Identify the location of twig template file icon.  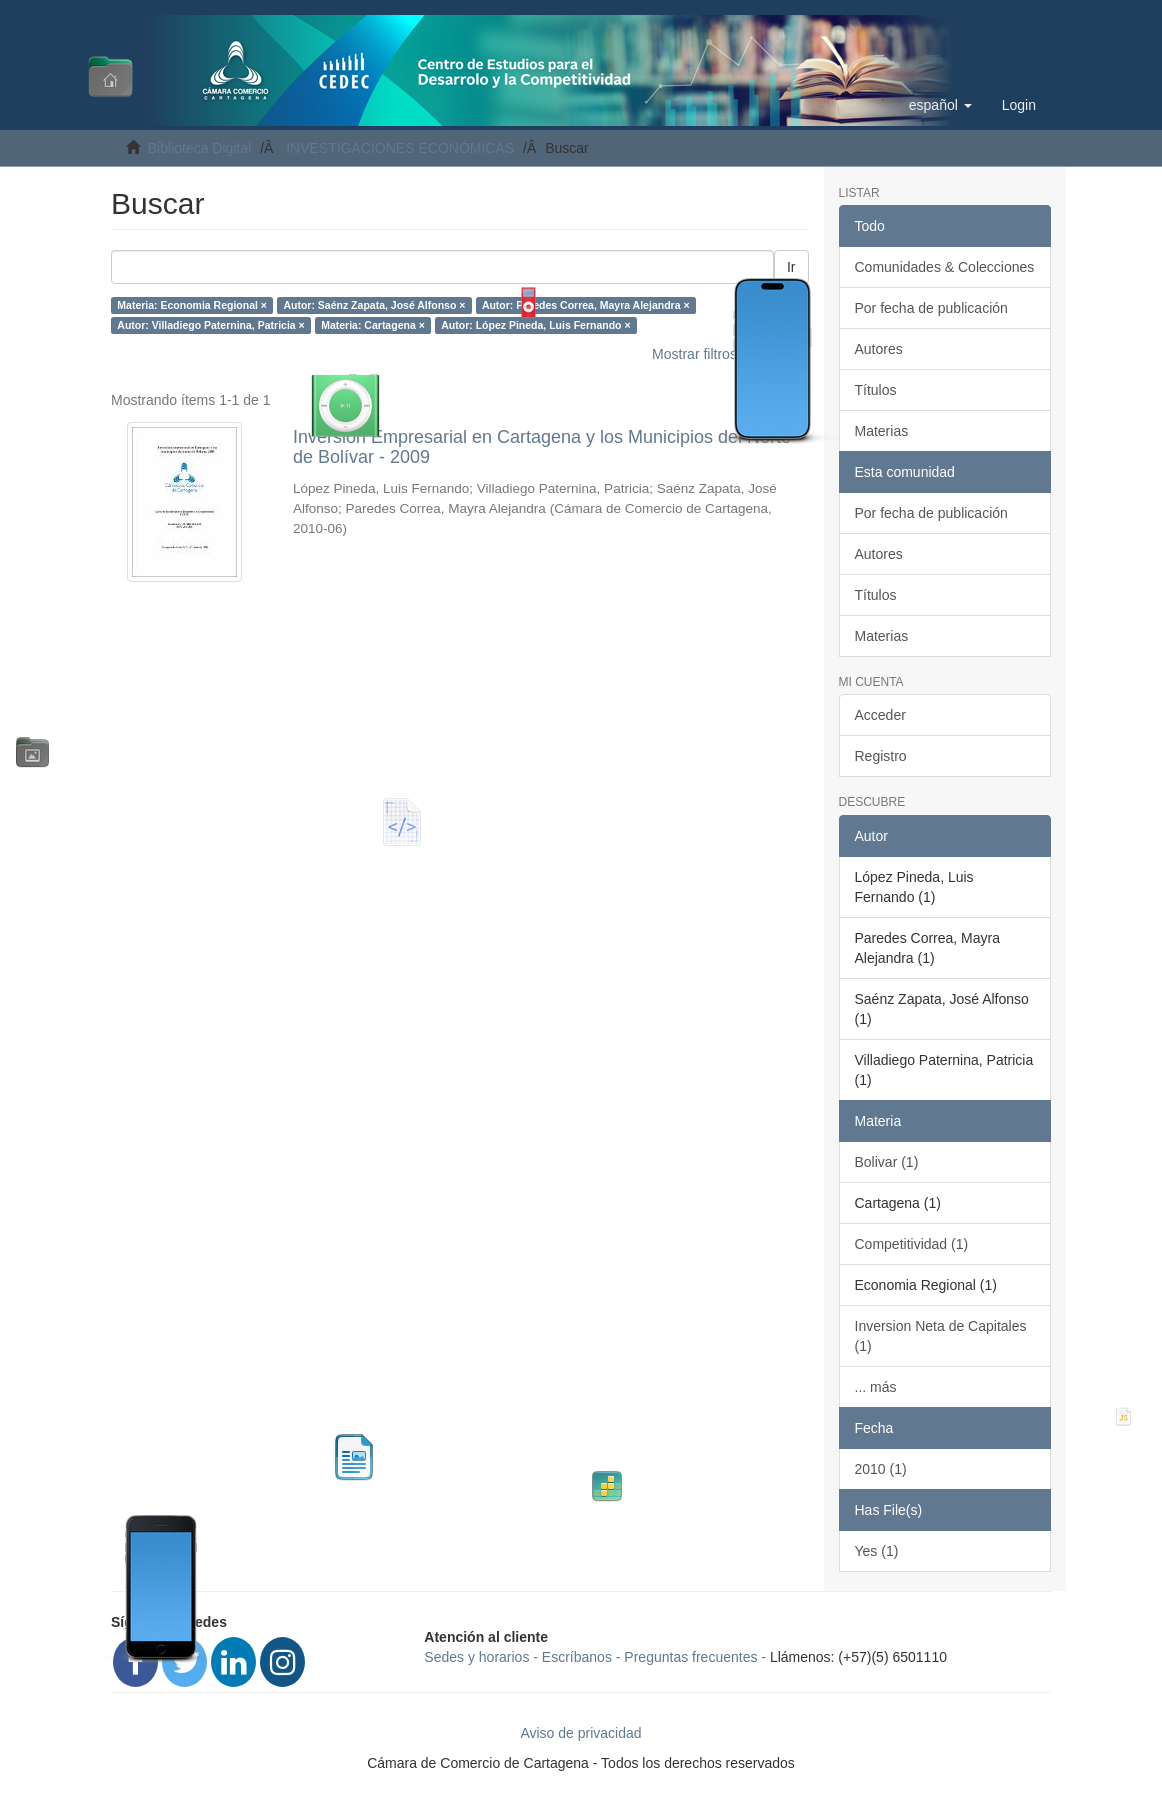
(402, 822).